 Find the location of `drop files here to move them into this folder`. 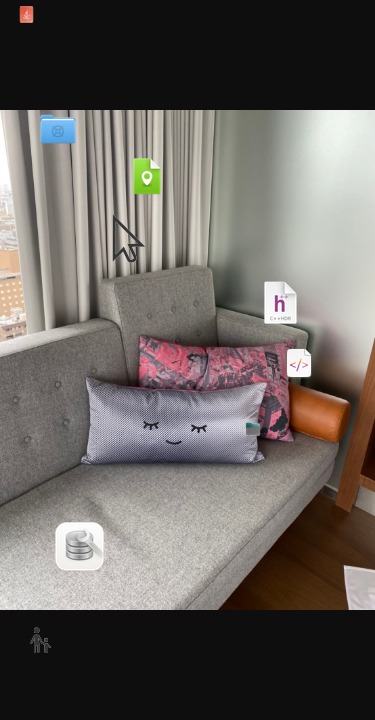

drop files here to move them into this folder is located at coordinates (253, 429).